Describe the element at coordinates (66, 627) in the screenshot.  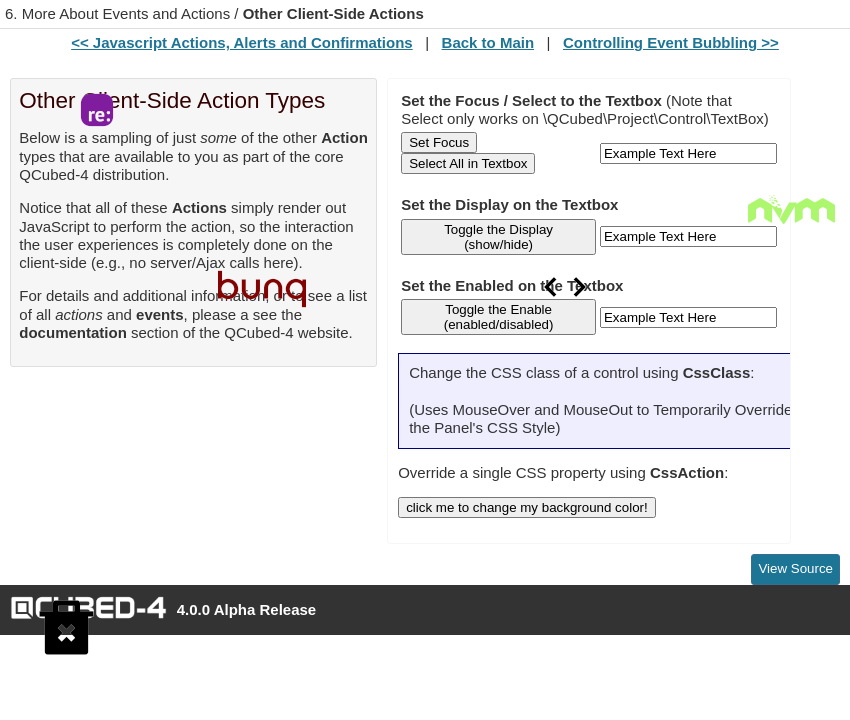
I see `delete selected item` at that location.